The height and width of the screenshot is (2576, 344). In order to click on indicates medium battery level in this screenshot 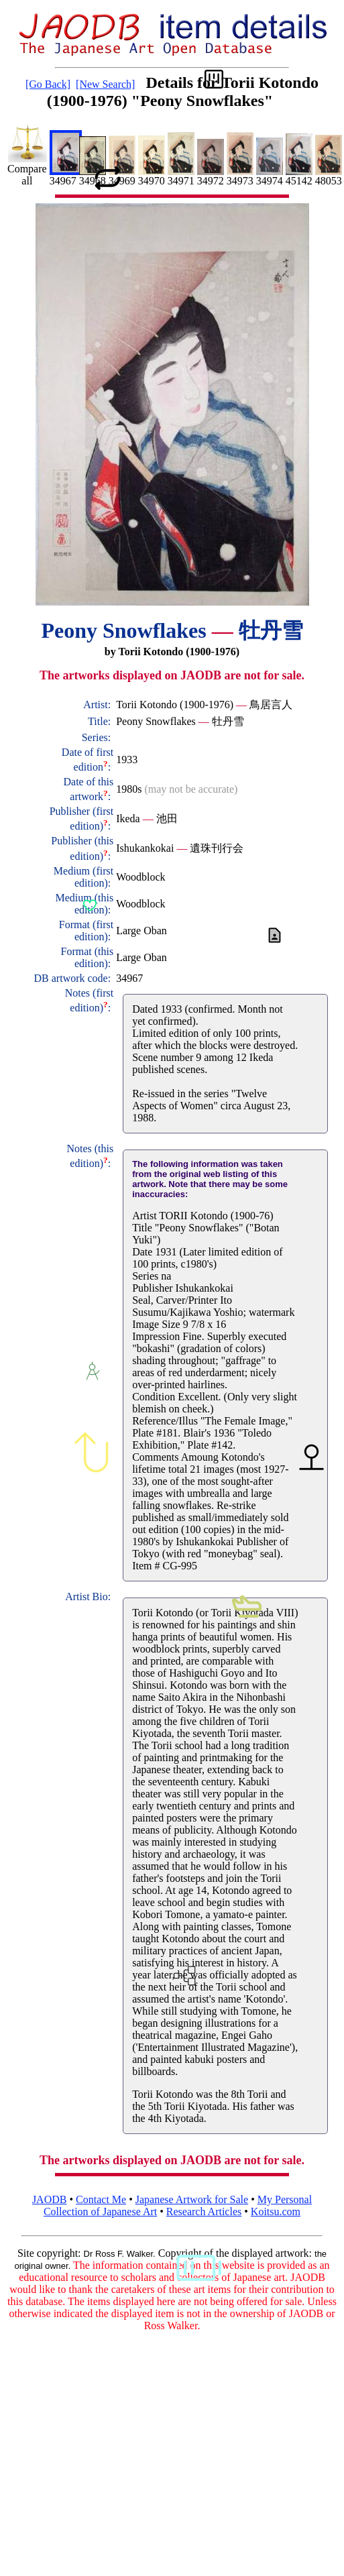, I will do `click(198, 2267)`.